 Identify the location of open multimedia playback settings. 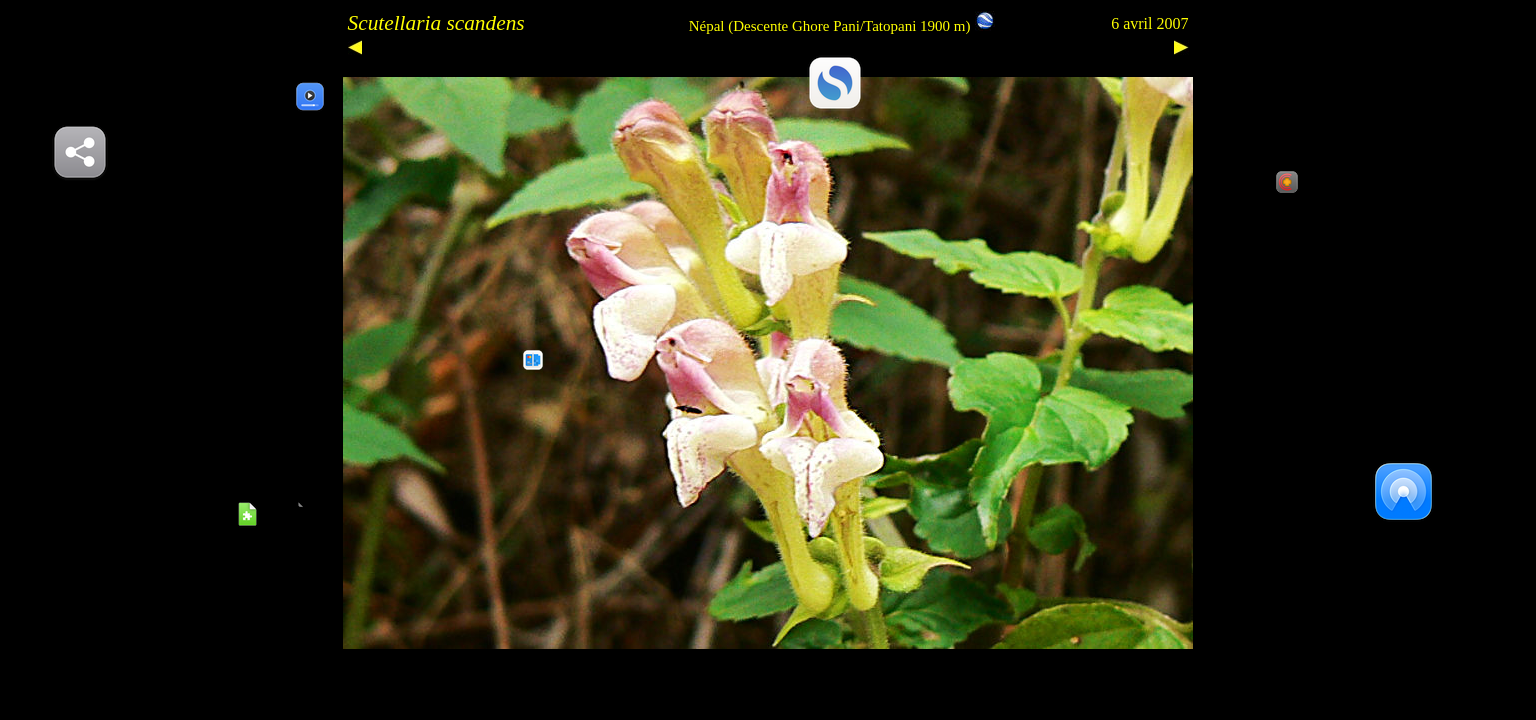
(310, 97).